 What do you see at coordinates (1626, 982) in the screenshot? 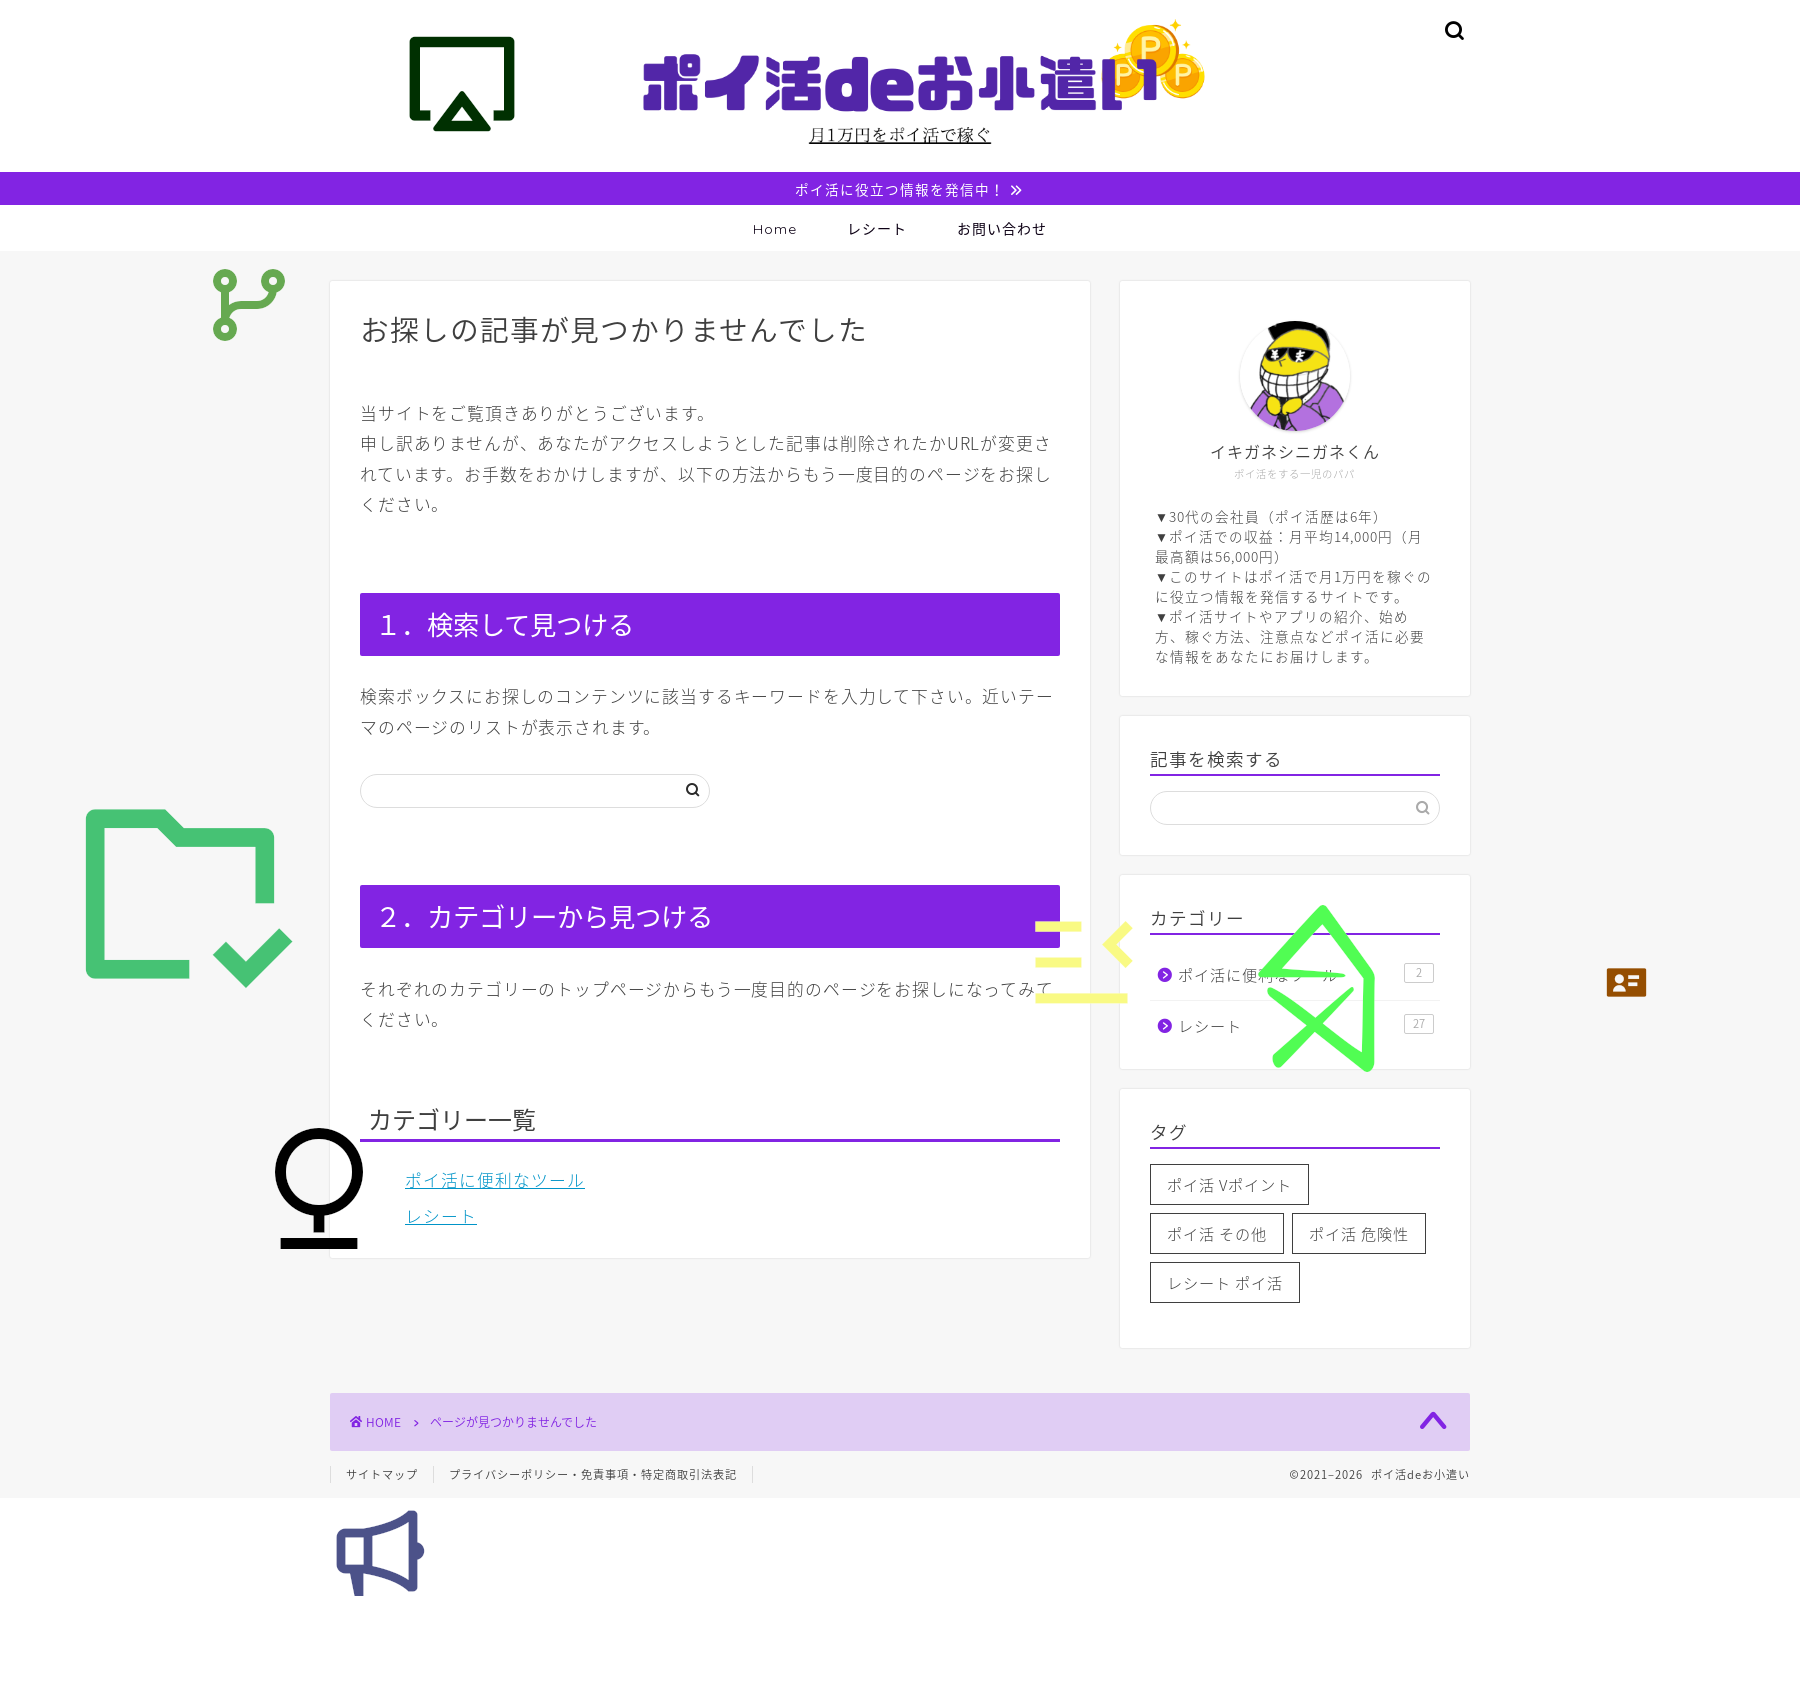
I see `view your profile or identification details` at bounding box center [1626, 982].